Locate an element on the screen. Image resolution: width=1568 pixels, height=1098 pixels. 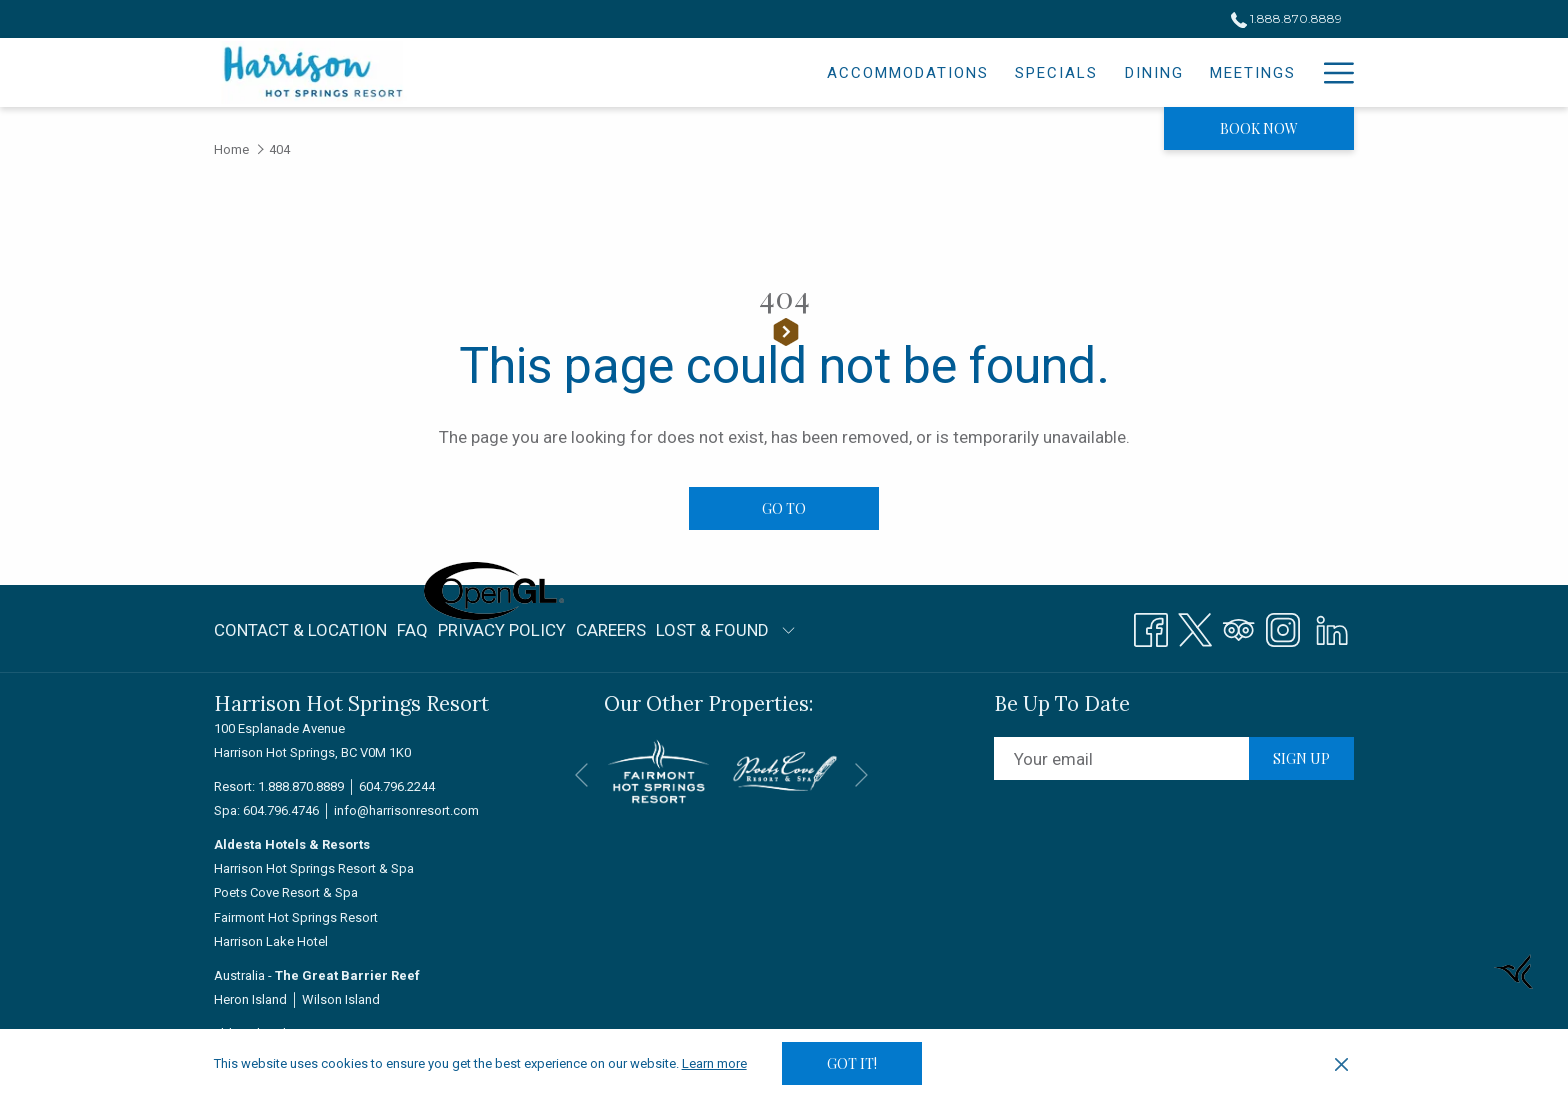
buddy CI/CD platform logo is located at coordinates (786, 332).